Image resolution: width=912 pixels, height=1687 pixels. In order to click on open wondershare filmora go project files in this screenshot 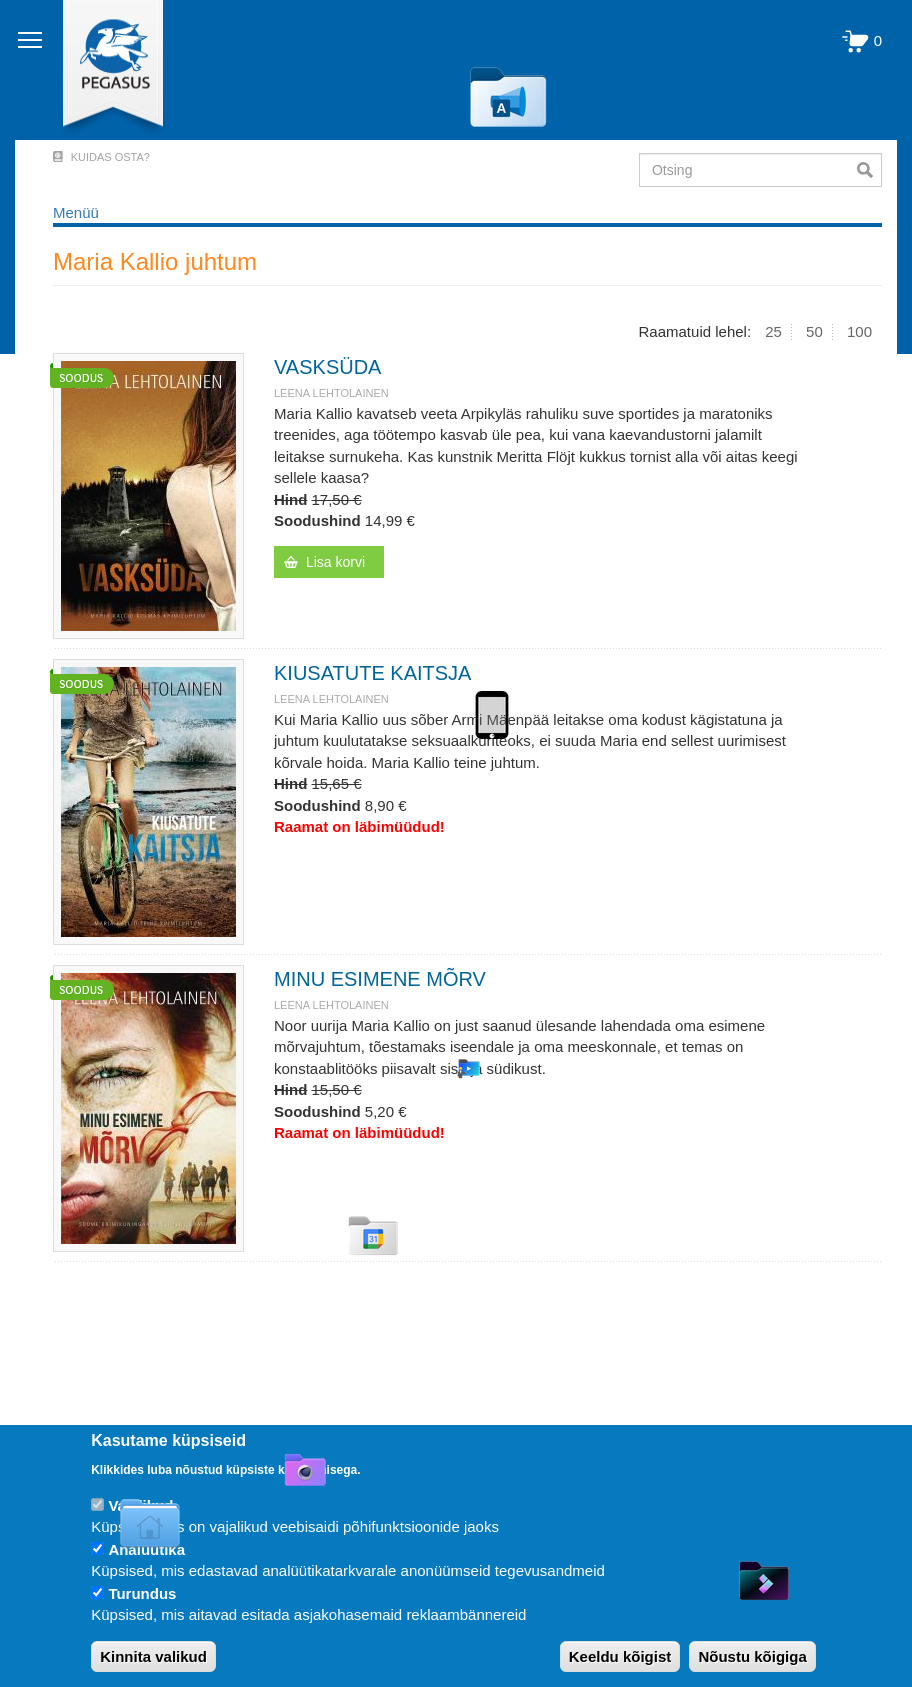, I will do `click(764, 1582)`.